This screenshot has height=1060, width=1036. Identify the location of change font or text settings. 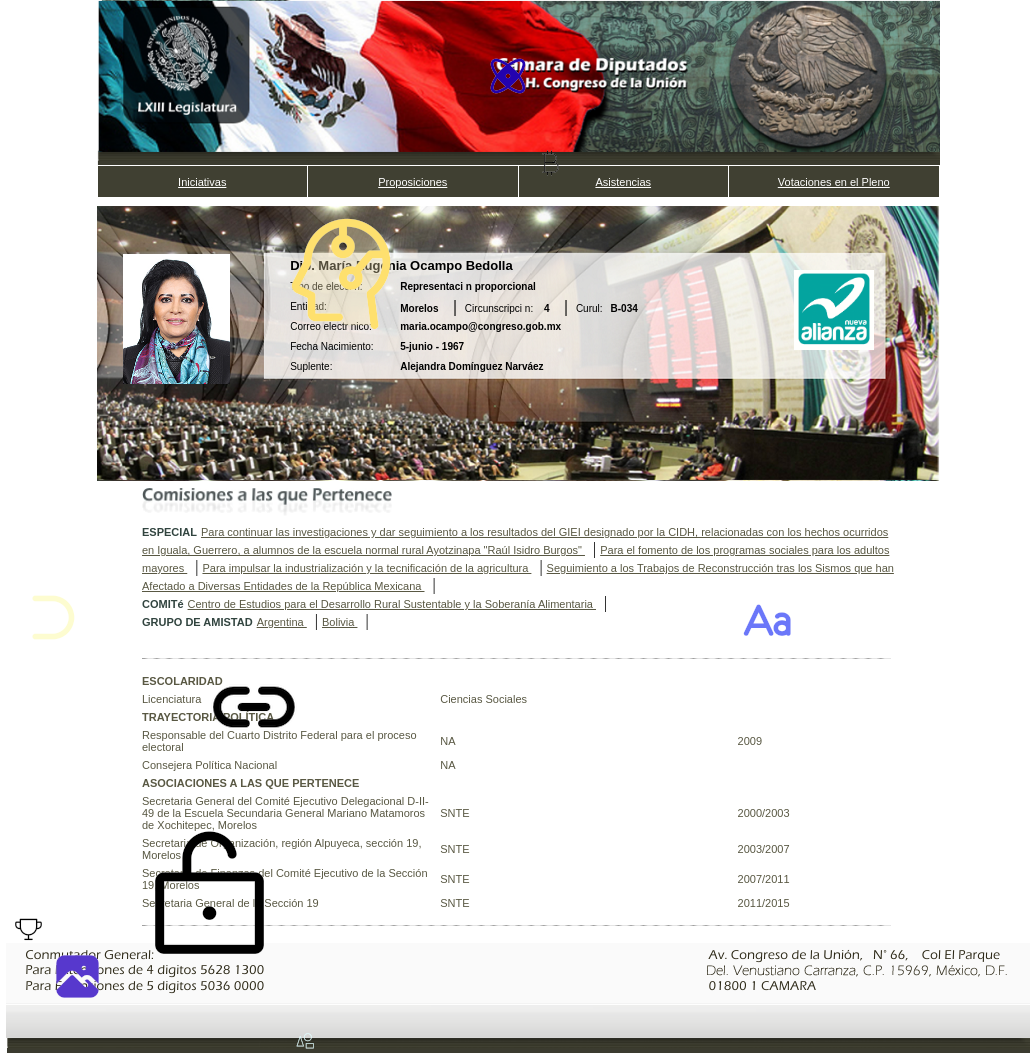
(768, 621).